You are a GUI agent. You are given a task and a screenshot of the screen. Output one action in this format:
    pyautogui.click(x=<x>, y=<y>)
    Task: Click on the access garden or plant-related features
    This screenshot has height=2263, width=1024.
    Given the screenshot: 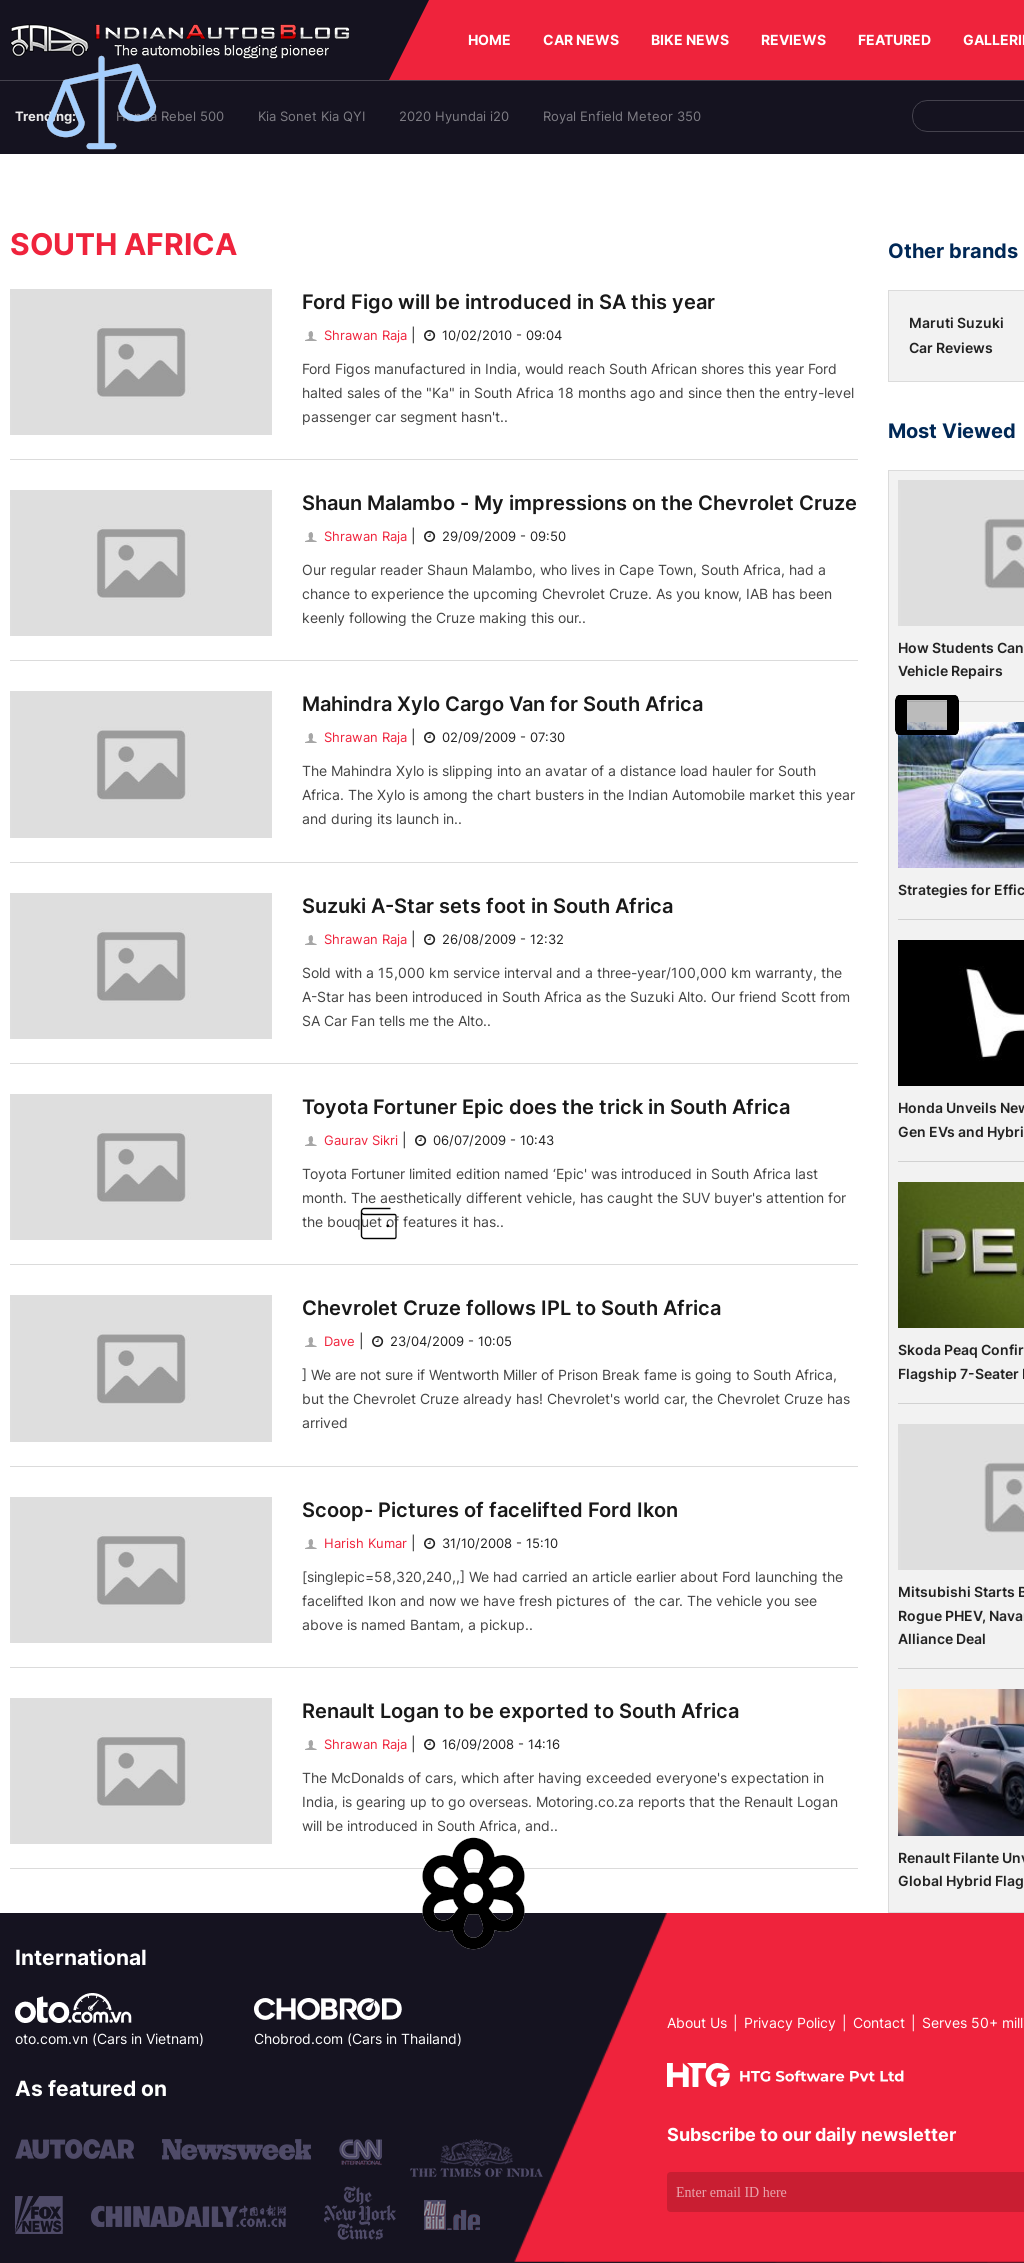 What is the action you would take?
    pyautogui.click(x=473, y=1893)
    